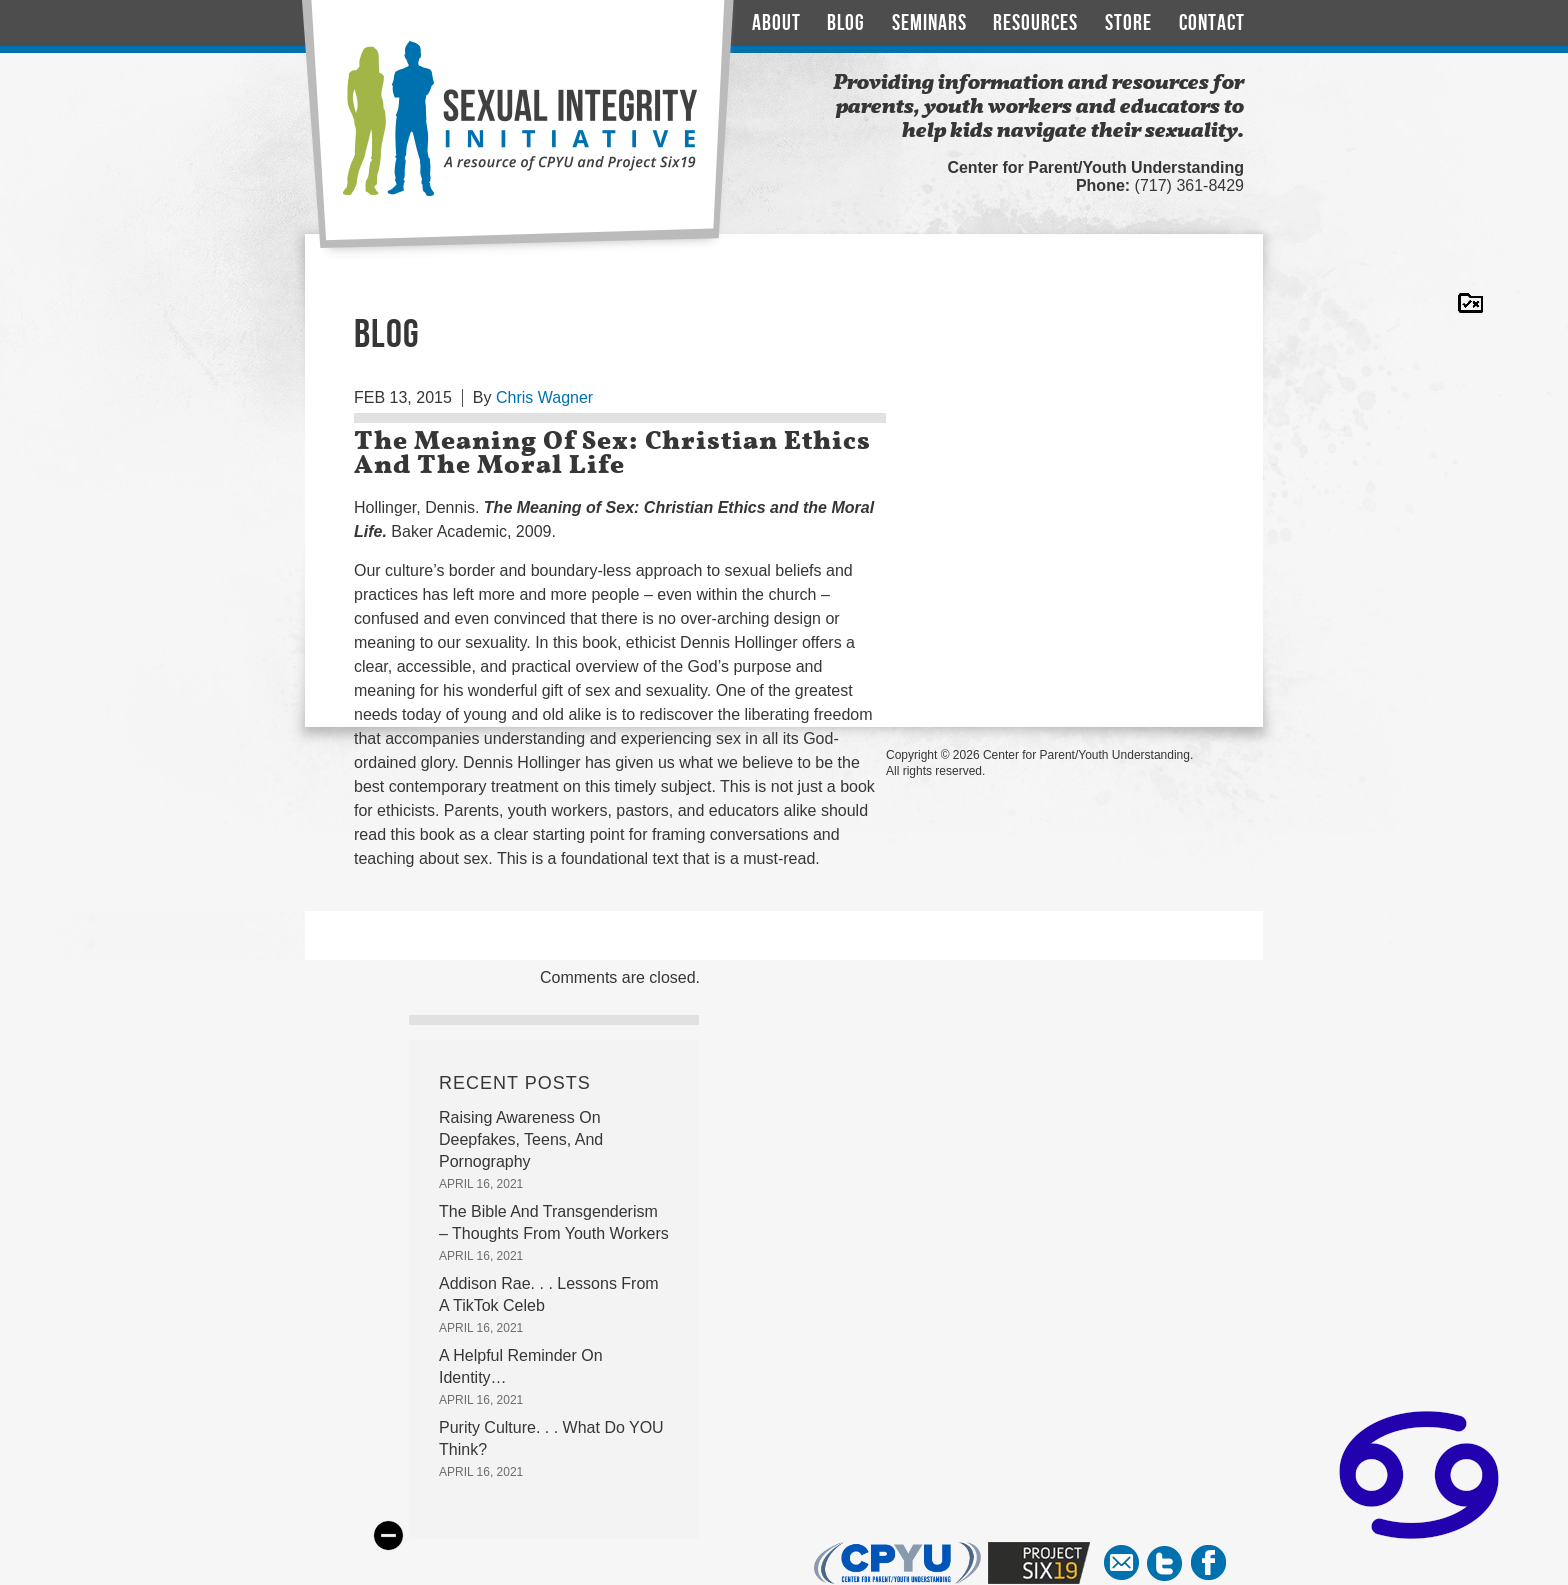 This screenshot has width=1568, height=1585. I want to click on access folder with validation rules, so click(1471, 303).